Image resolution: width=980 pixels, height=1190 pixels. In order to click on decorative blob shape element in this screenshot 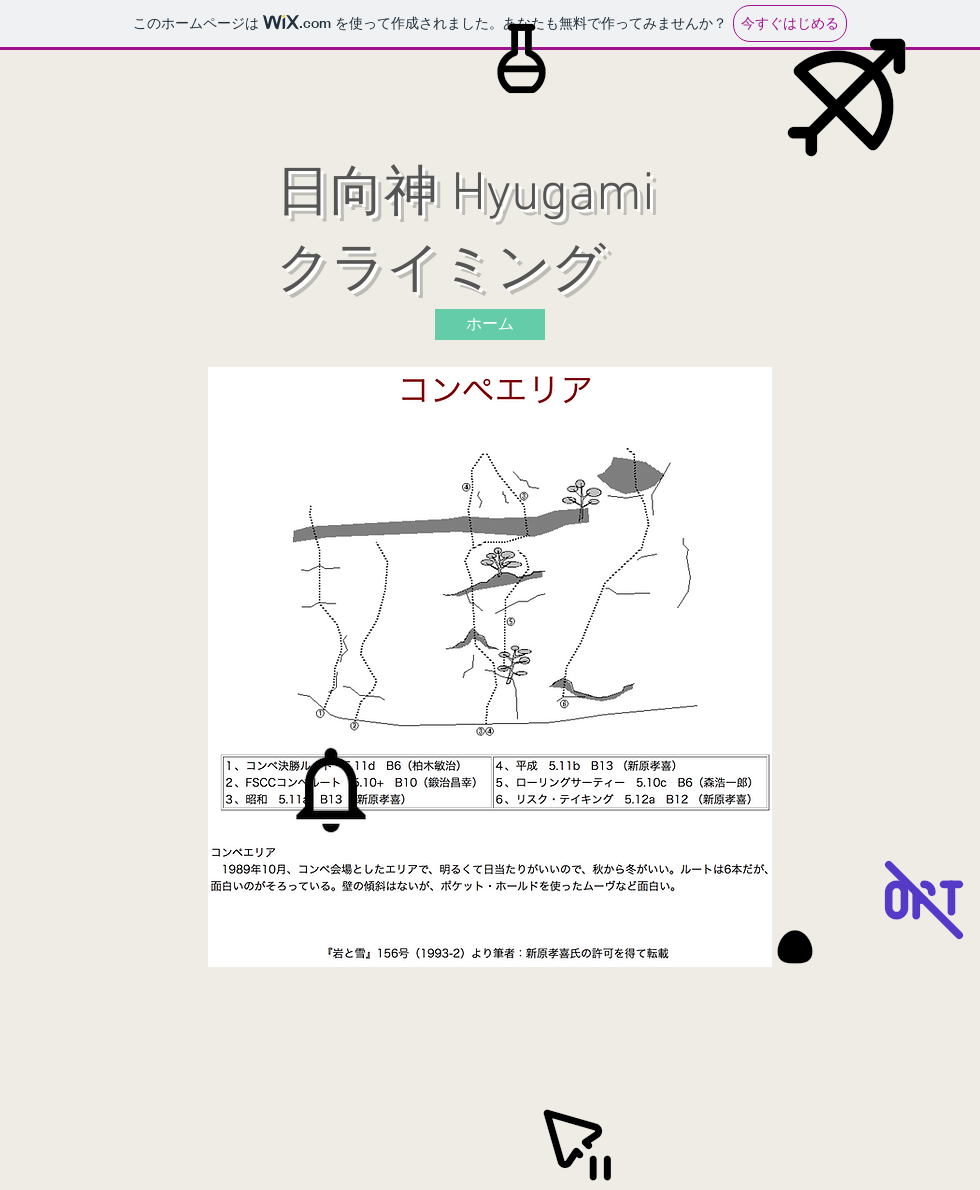, I will do `click(795, 946)`.